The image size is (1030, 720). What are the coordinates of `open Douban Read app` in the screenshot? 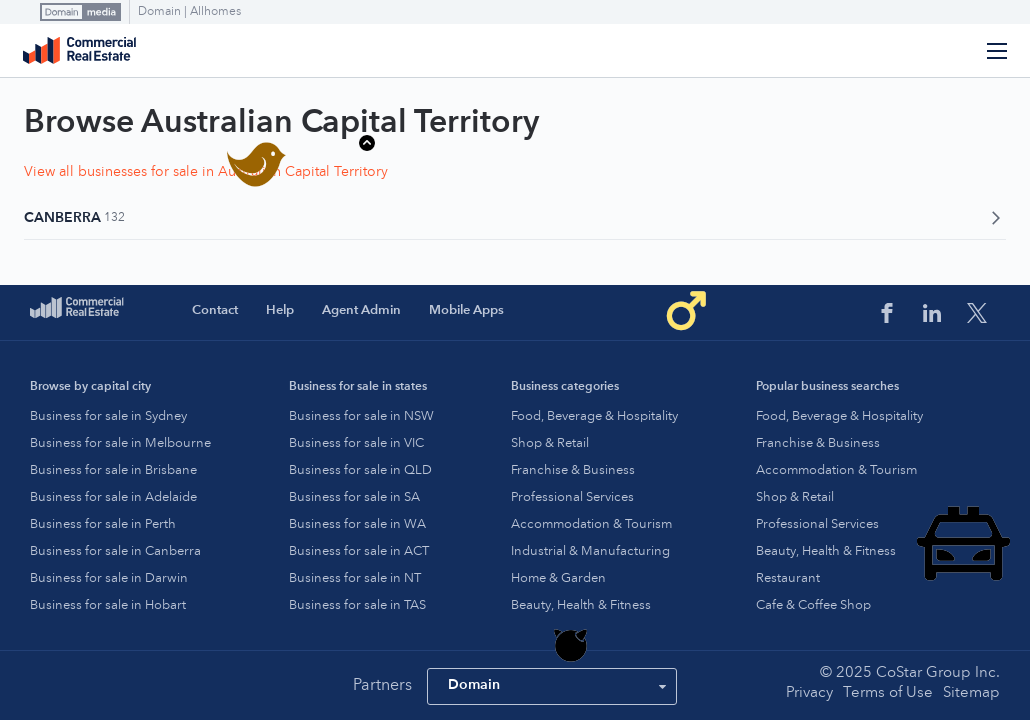 It's located at (256, 164).